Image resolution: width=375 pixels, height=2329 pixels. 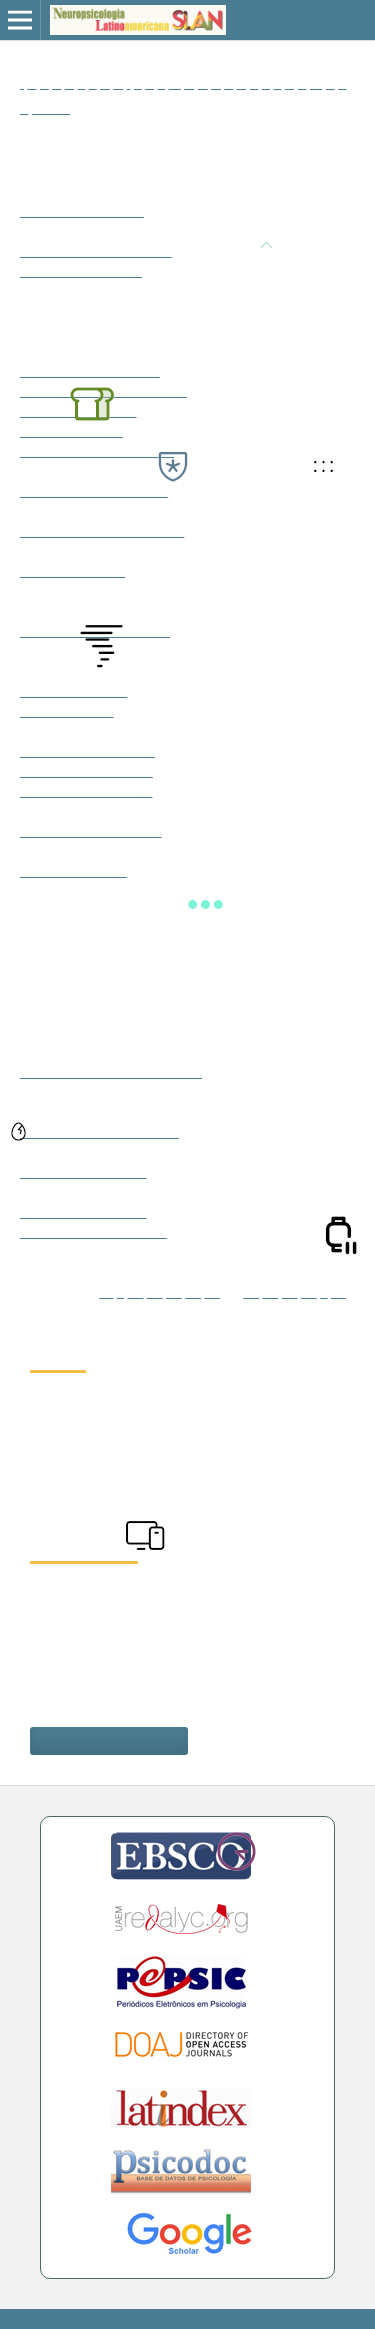 What do you see at coordinates (323, 466) in the screenshot?
I see `drag to reorder items` at bounding box center [323, 466].